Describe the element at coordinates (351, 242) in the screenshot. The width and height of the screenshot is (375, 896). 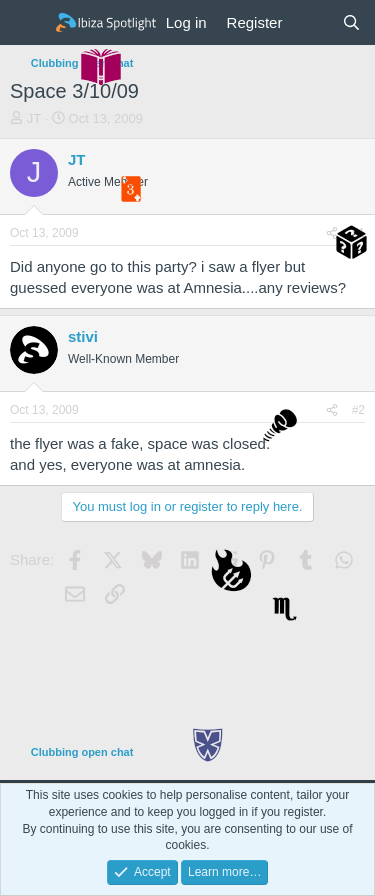
I see `randomize or shuffle selection` at that location.